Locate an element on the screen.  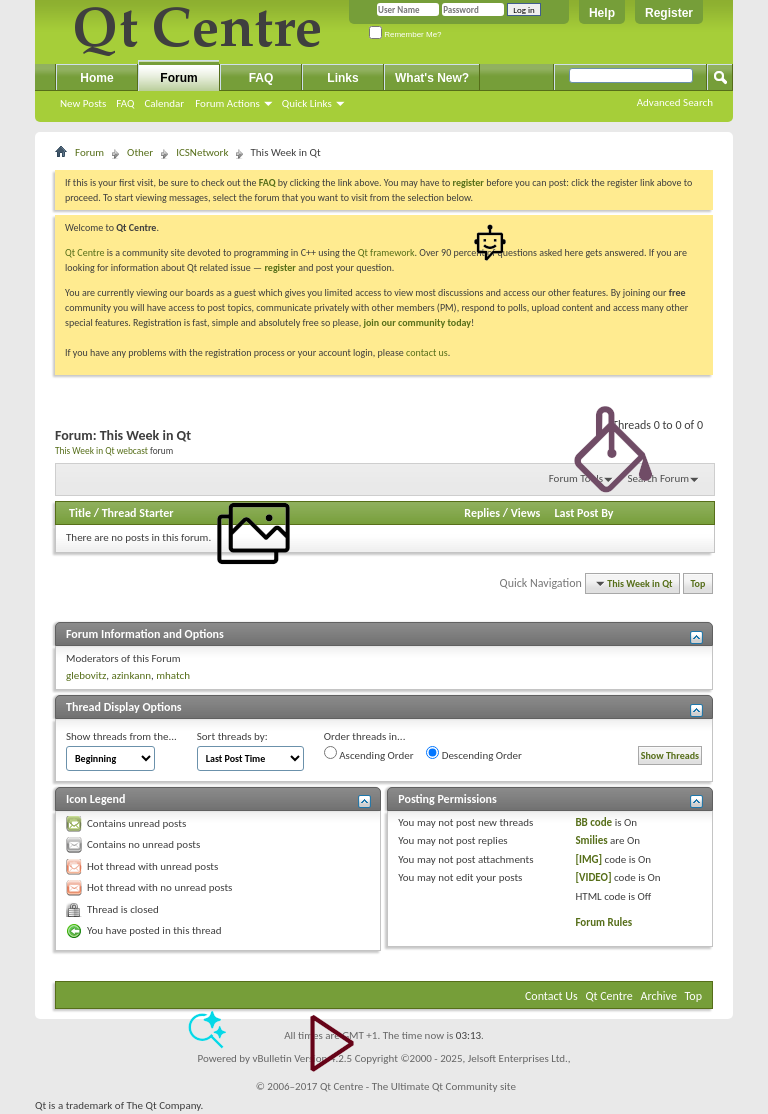
start or resume playback is located at coordinates (332, 1041).